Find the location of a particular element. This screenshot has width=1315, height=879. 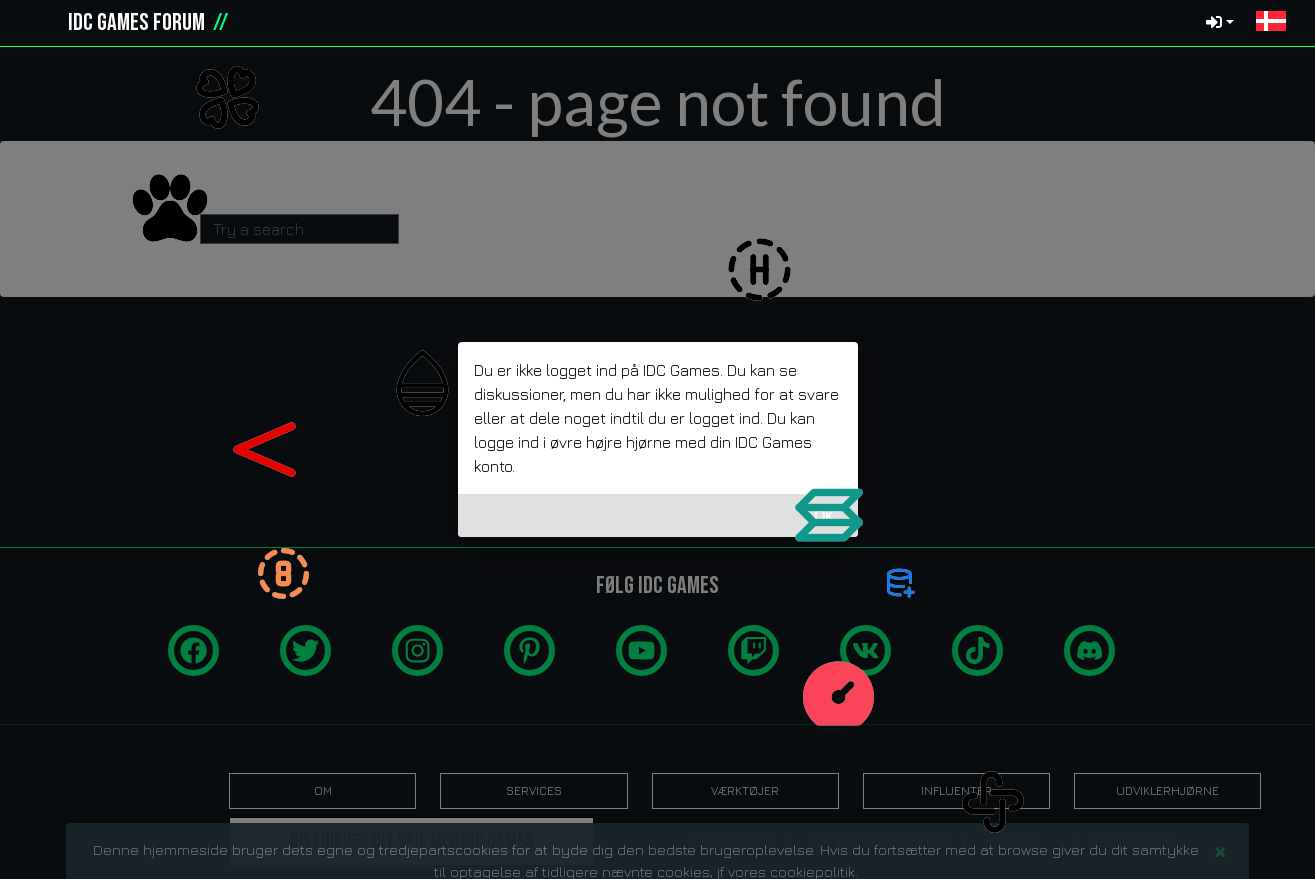

link to 4chan website or community is located at coordinates (227, 97).